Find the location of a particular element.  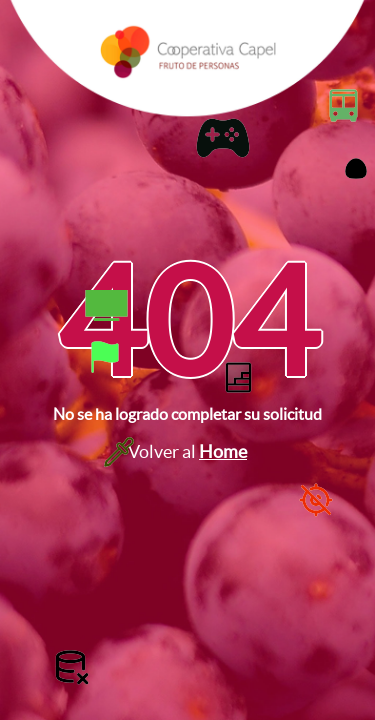

indicates stairs or stairway access is located at coordinates (238, 377).